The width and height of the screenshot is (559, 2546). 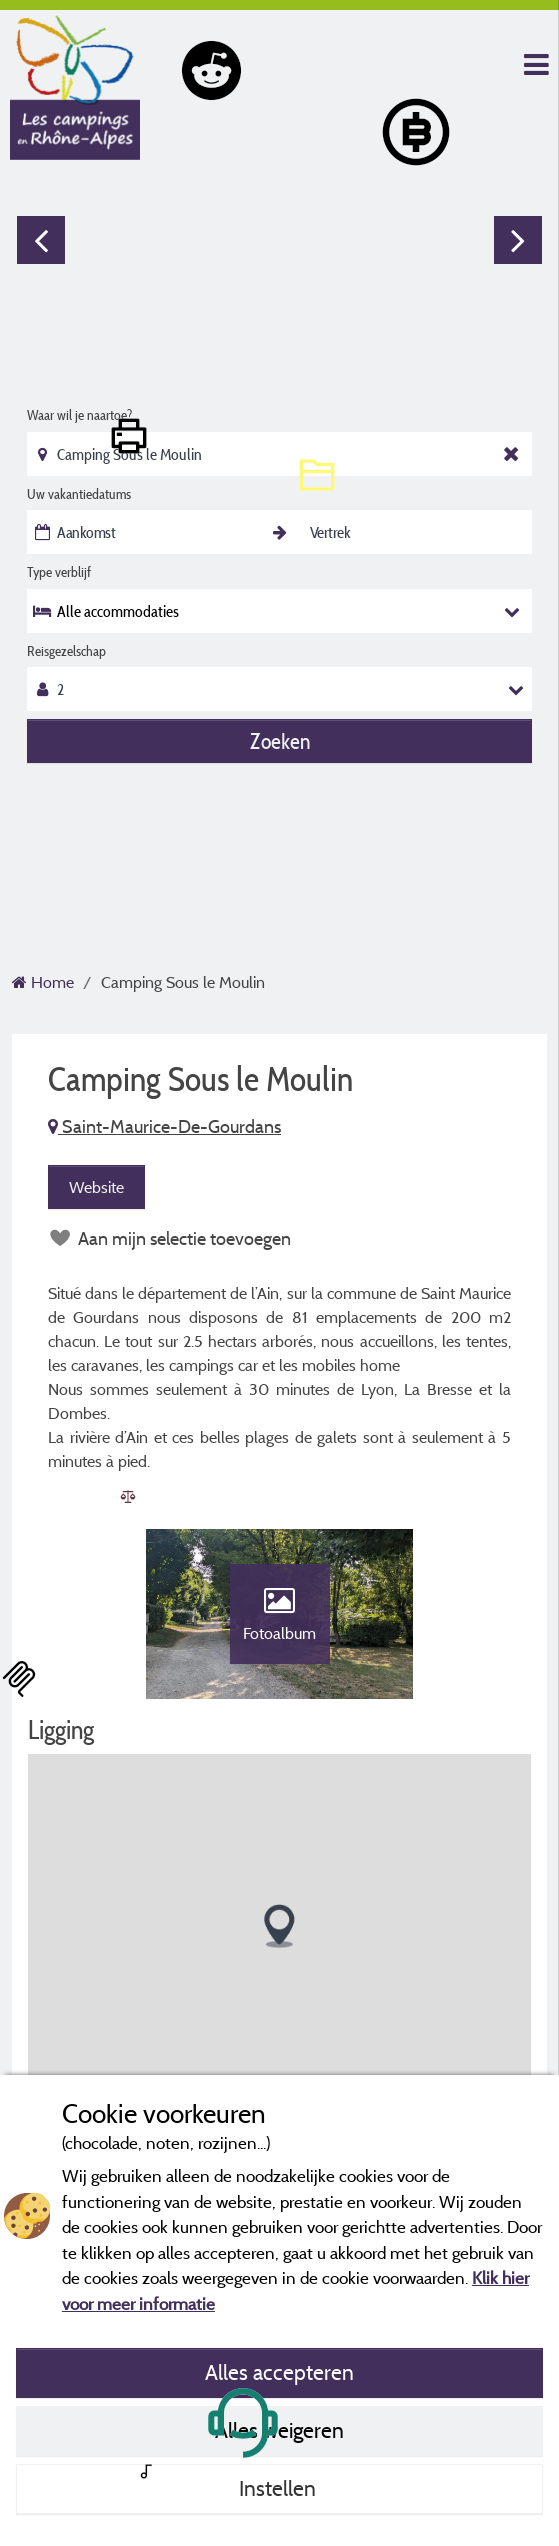 What do you see at coordinates (416, 132) in the screenshot?
I see `access bitcoin wallet or cryptocurrency features` at bounding box center [416, 132].